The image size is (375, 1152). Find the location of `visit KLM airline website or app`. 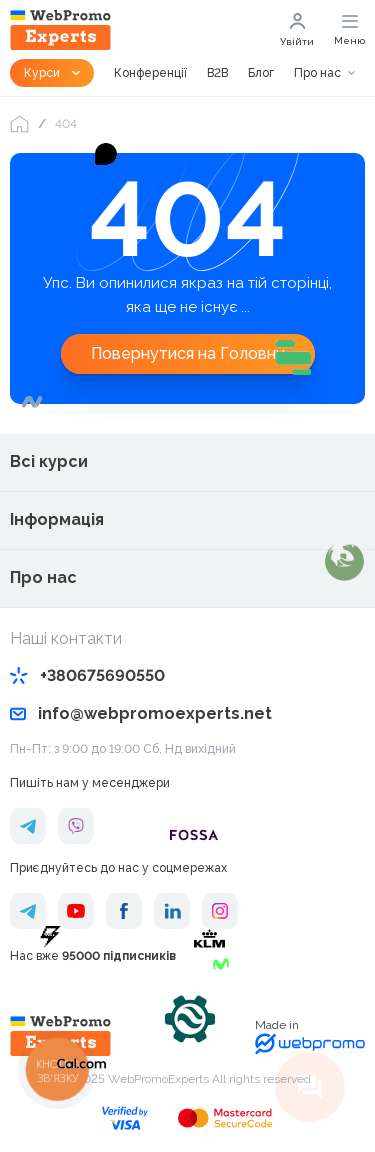

visit KLM airline website or app is located at coordinates (209, 938).